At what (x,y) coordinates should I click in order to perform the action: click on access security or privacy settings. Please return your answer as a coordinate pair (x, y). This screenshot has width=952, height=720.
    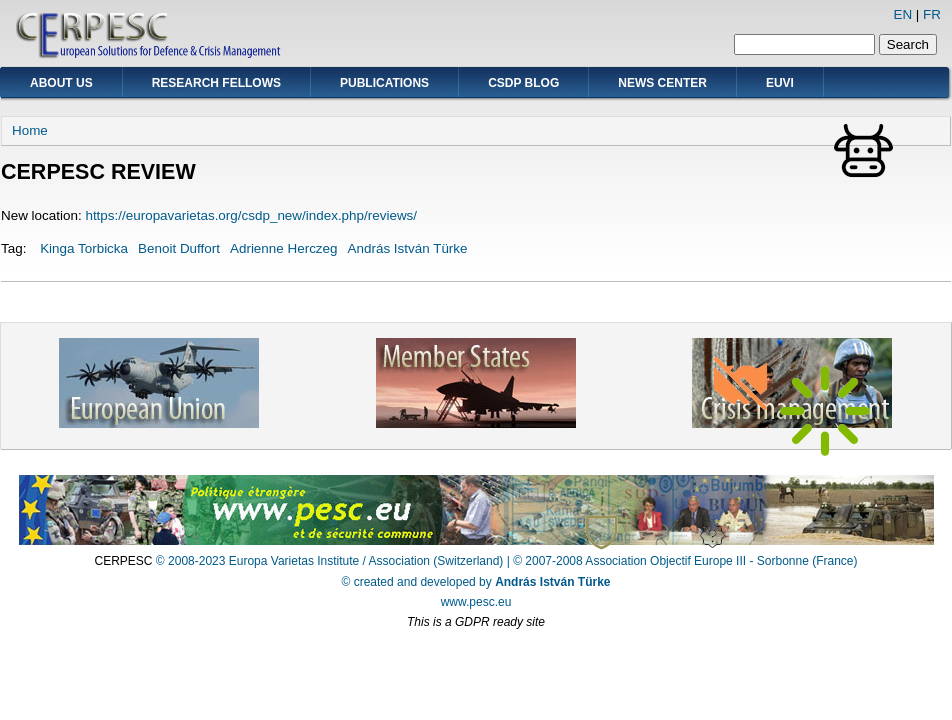
    Looking at the image, I should click on (601, 530).